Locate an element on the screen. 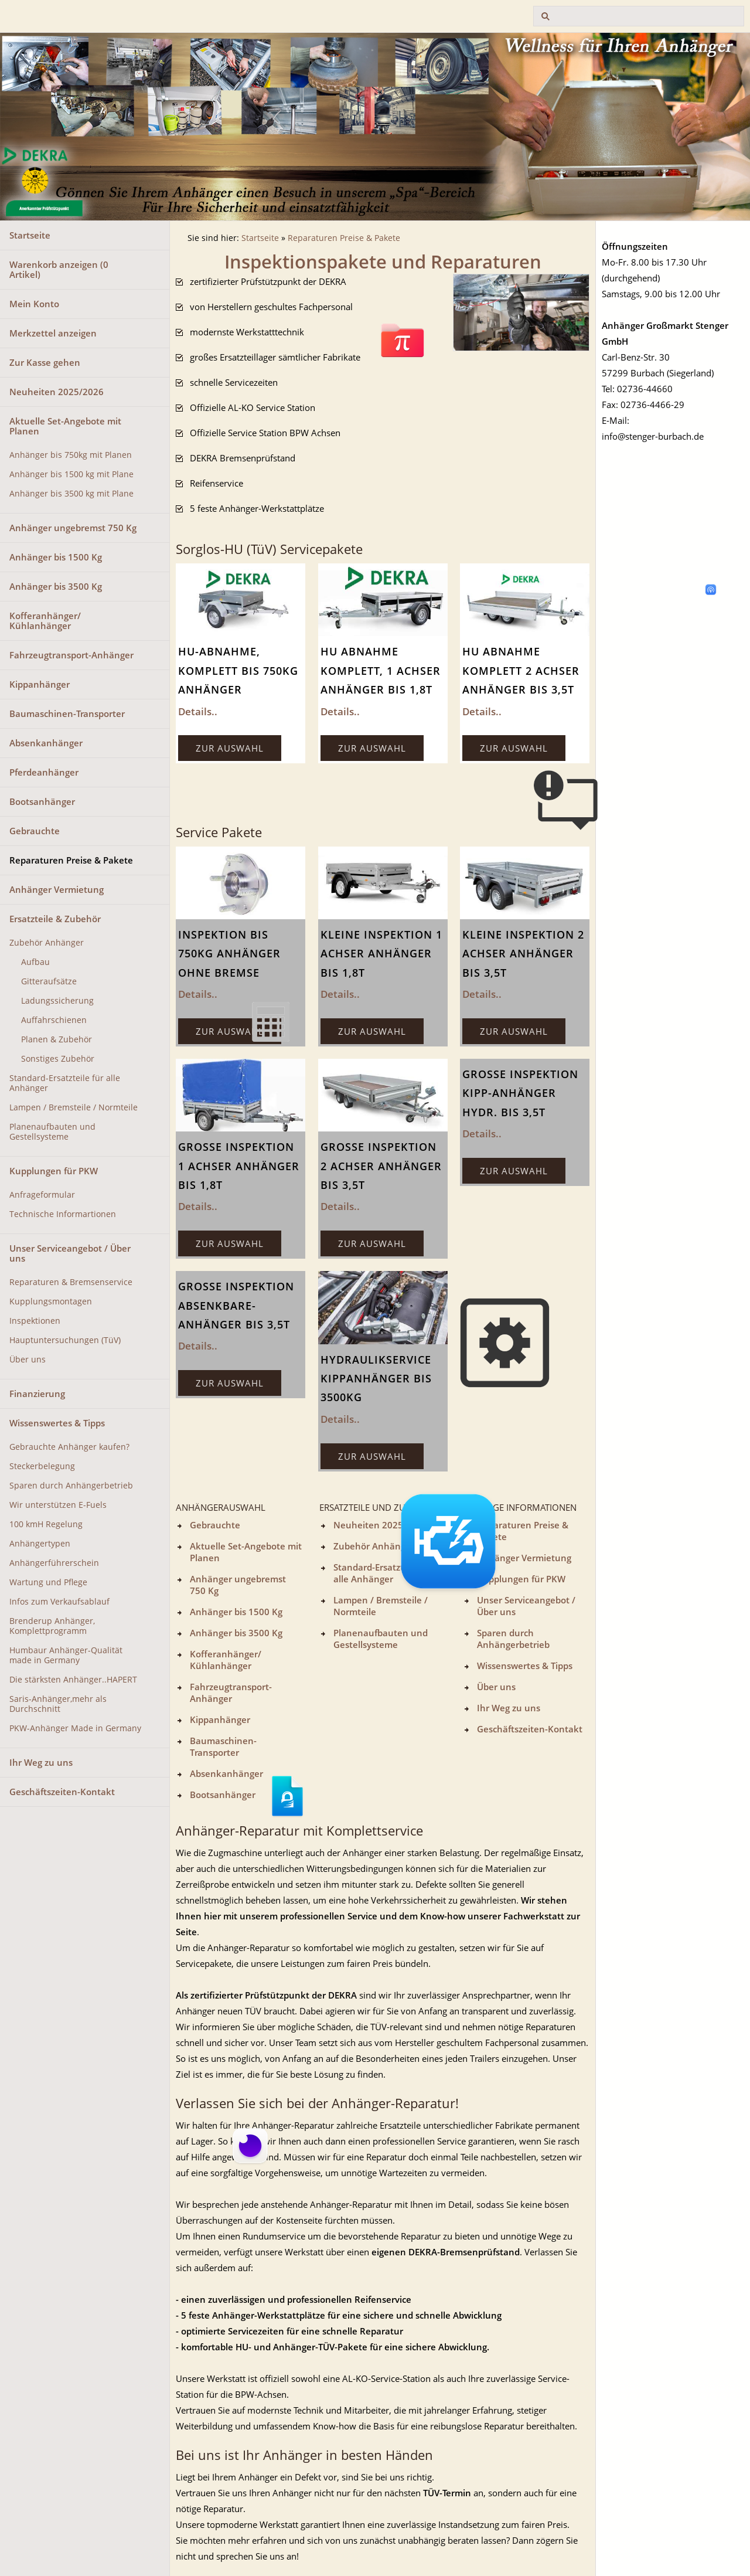  open the calculator app is located at coordinates (270, 1022).